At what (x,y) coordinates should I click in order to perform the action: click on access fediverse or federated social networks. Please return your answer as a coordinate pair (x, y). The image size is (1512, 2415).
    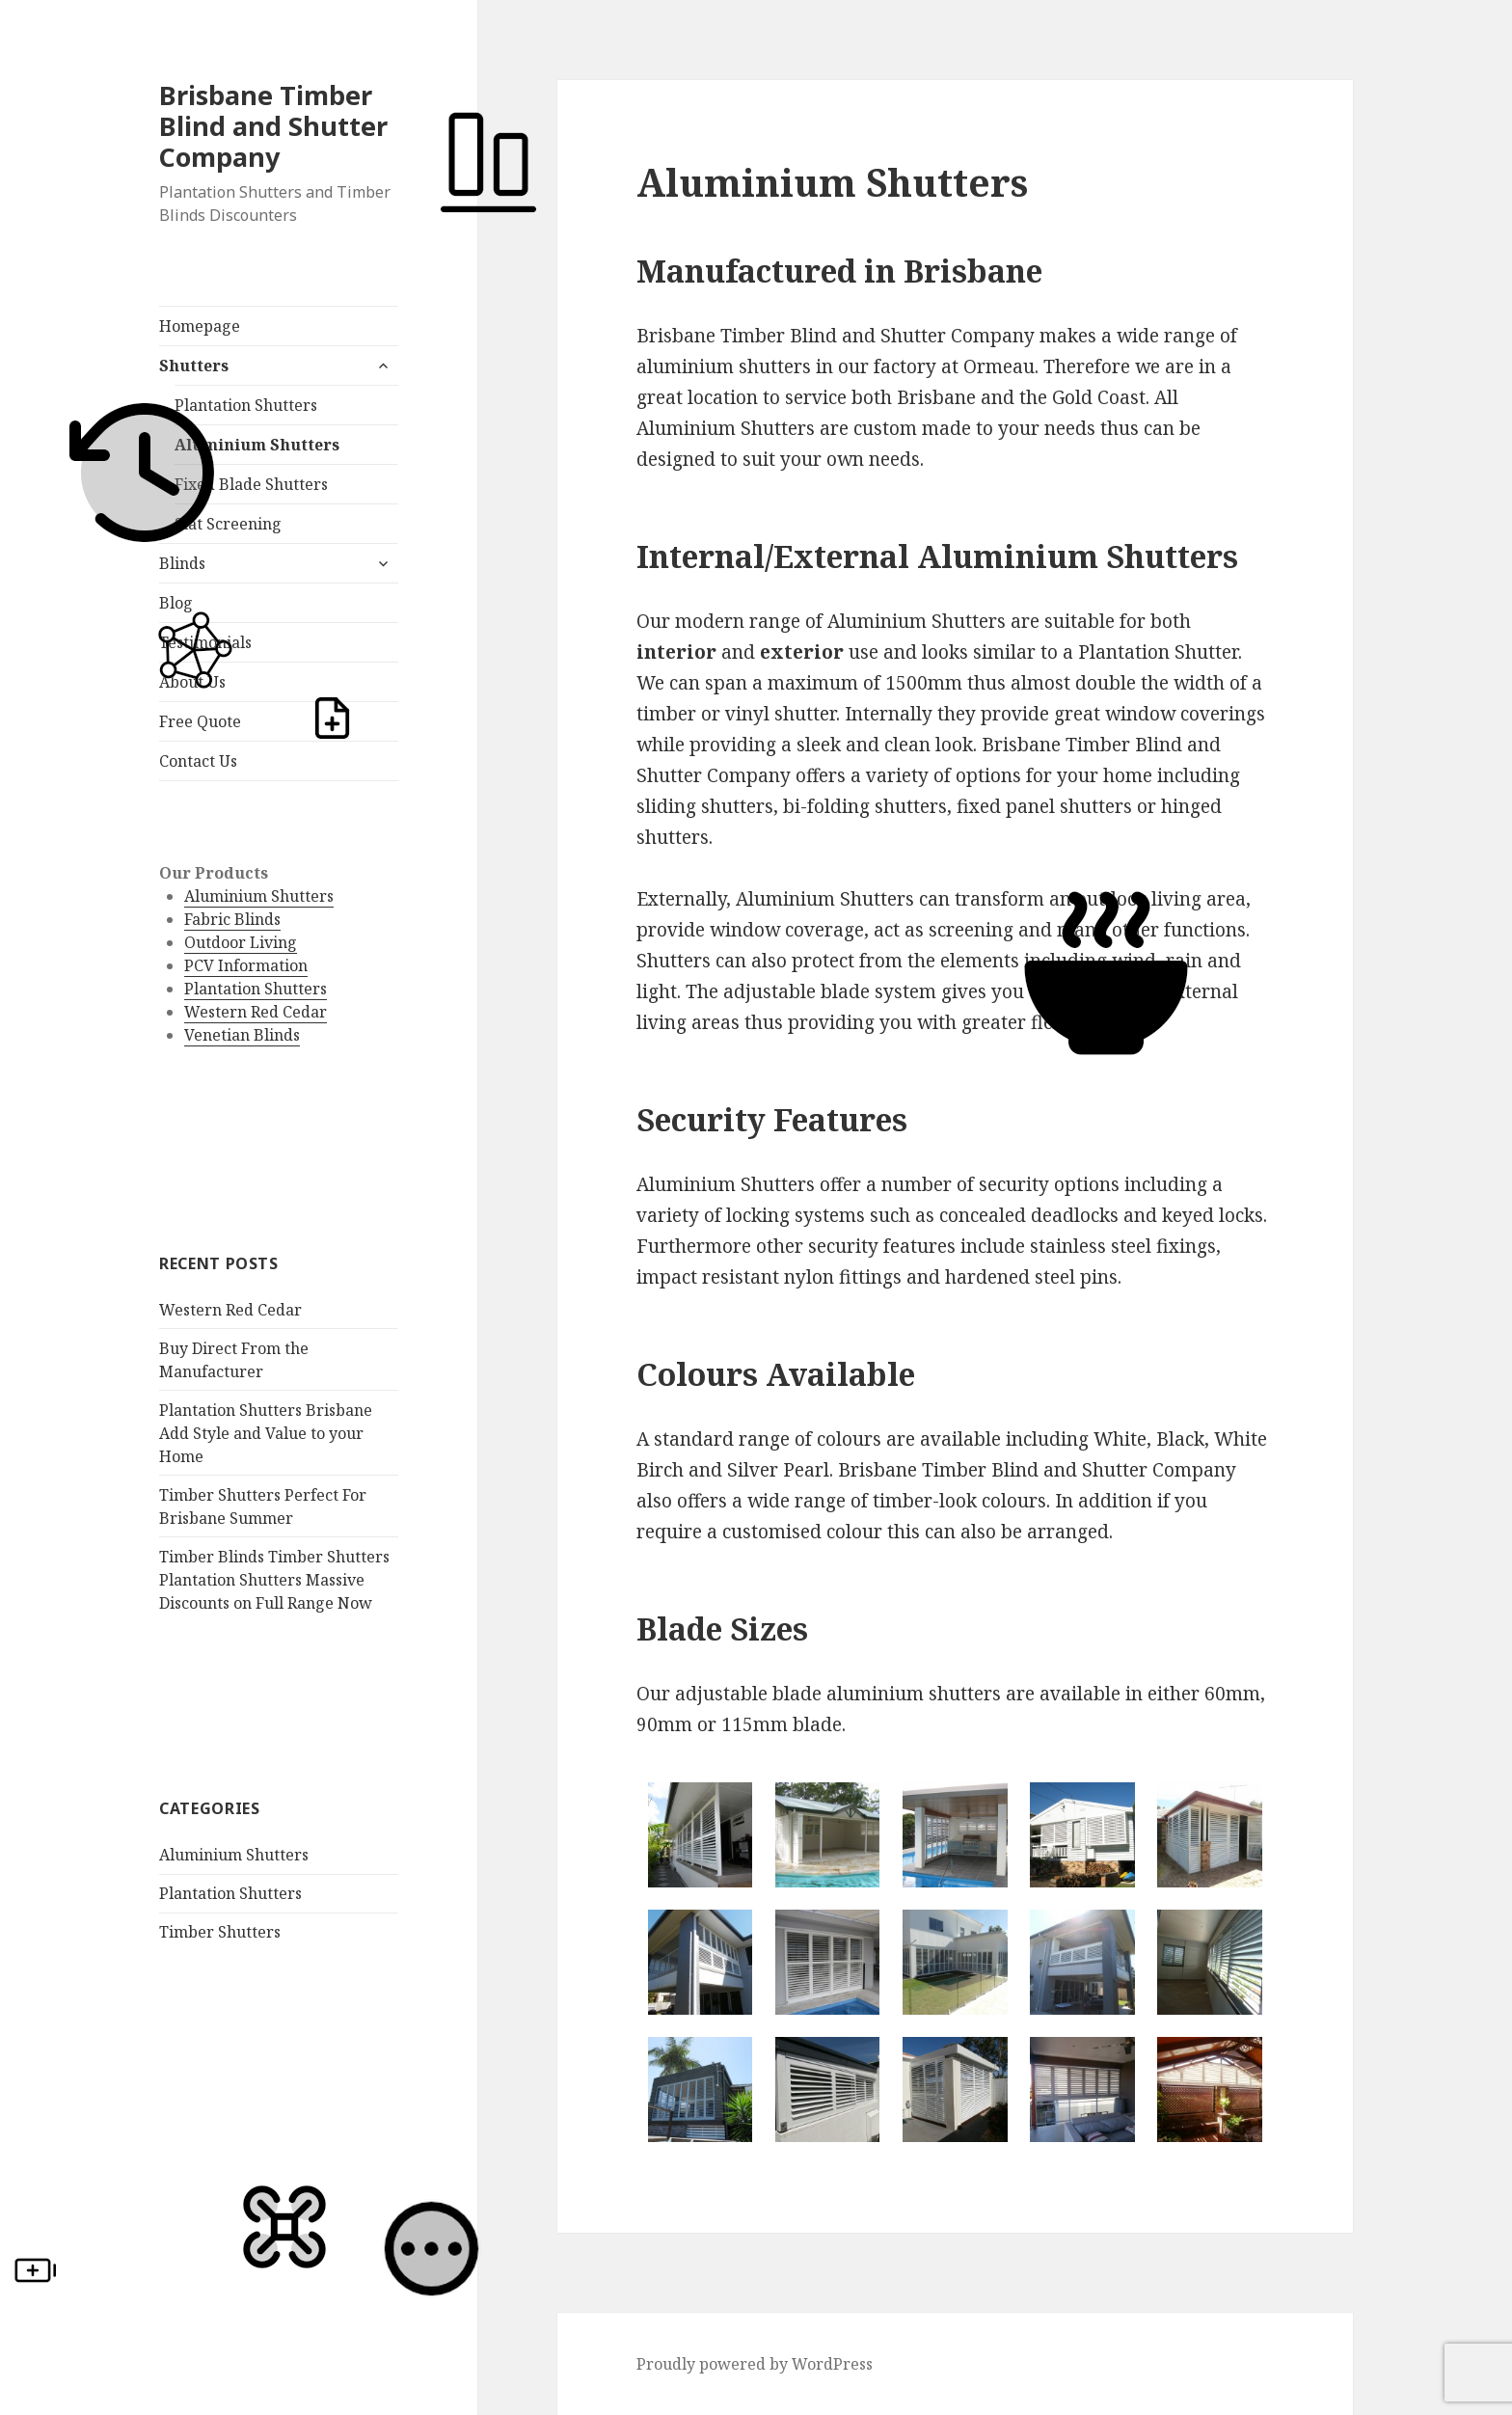
    Looking at the image, I should click on (194, 650).